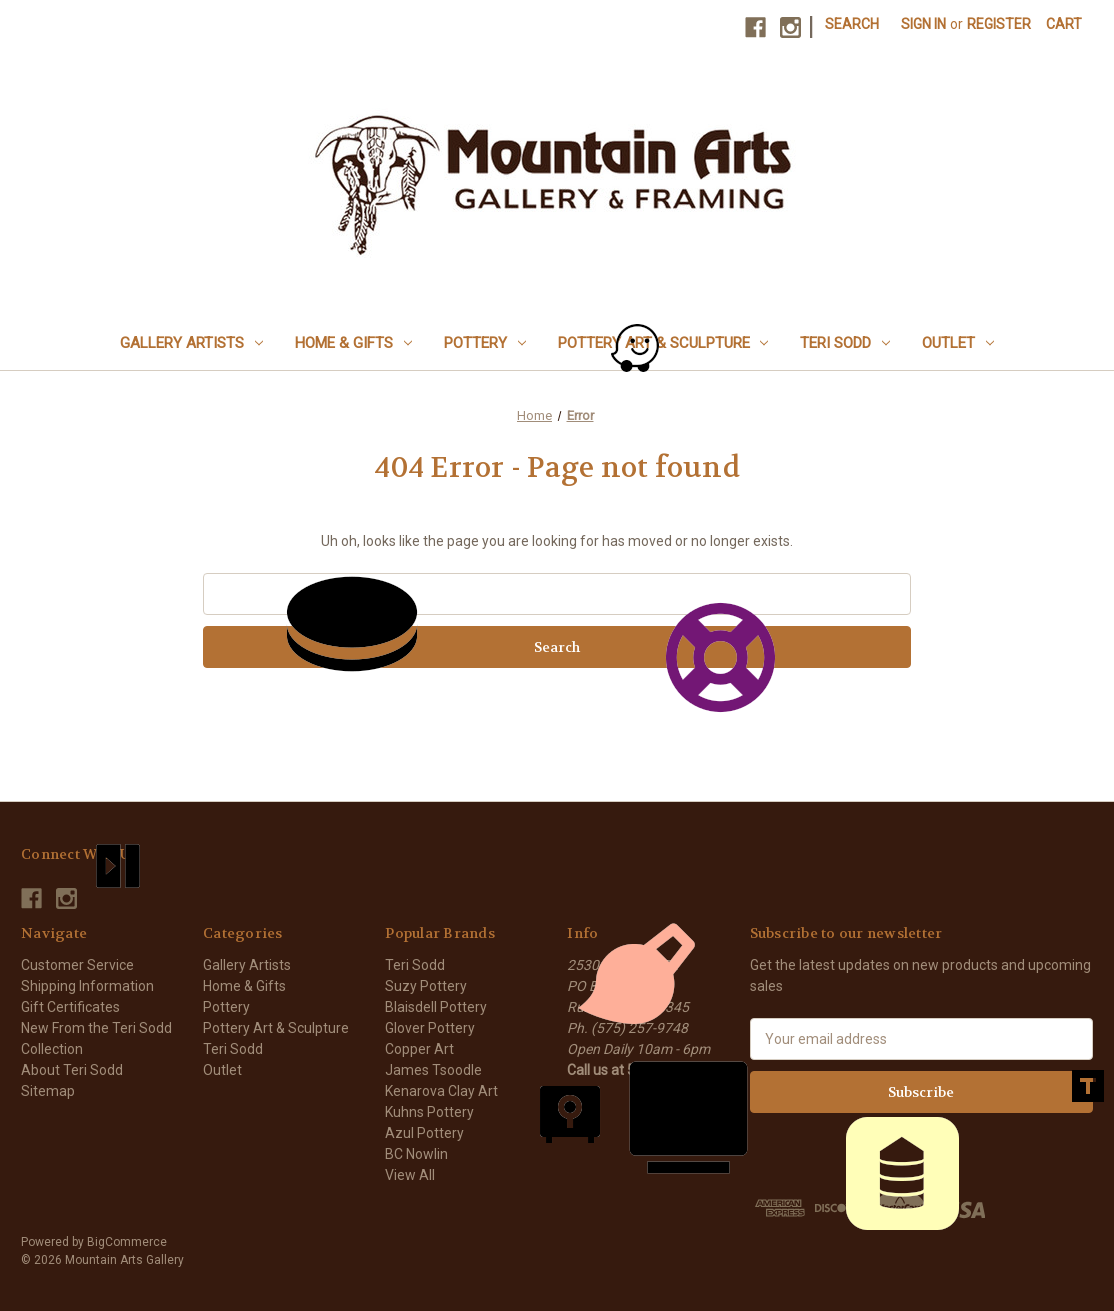 This screenshot has width=1114, height=1311. I want to click on open telegraph publishing platform, so click(1088, 1086).